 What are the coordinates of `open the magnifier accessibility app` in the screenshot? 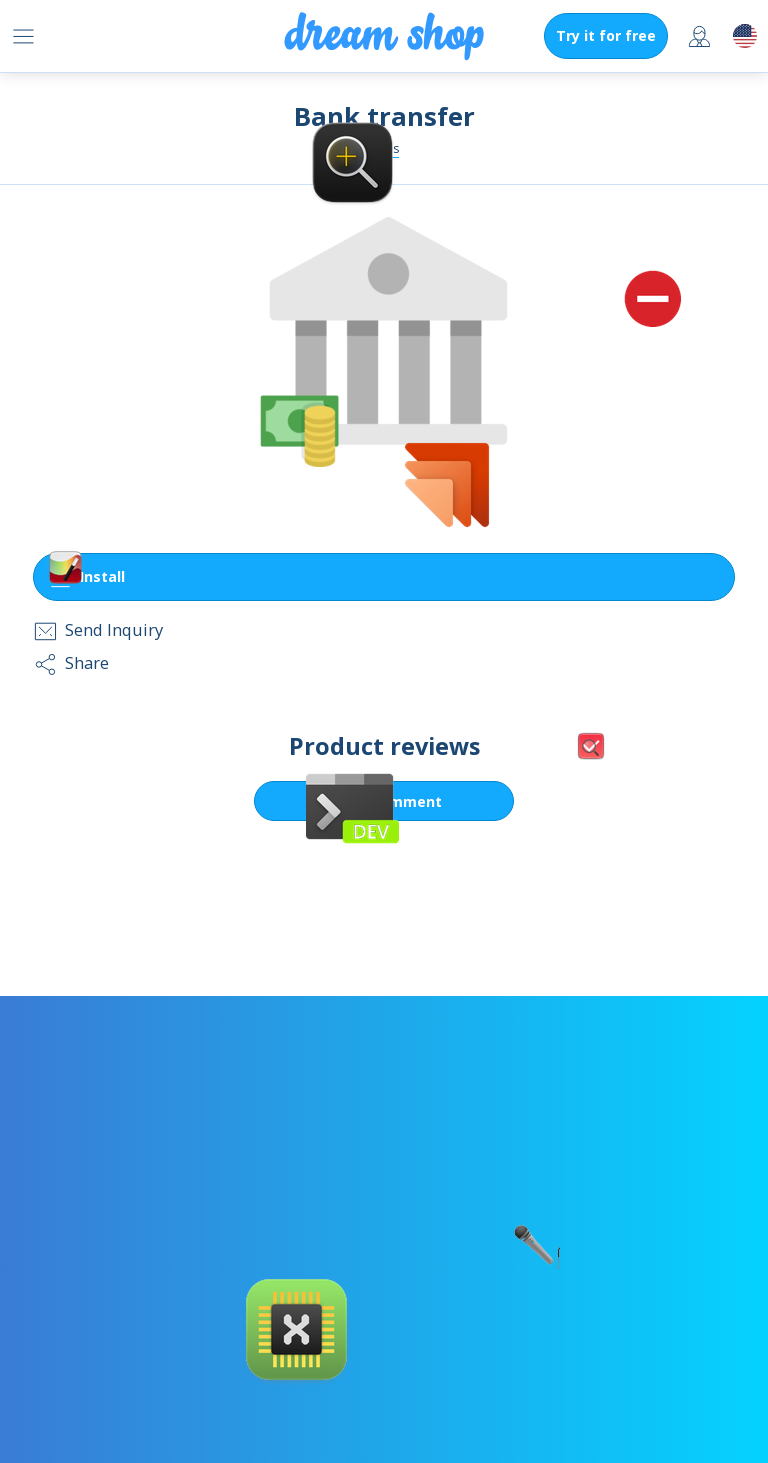 It's located at (352, 162).